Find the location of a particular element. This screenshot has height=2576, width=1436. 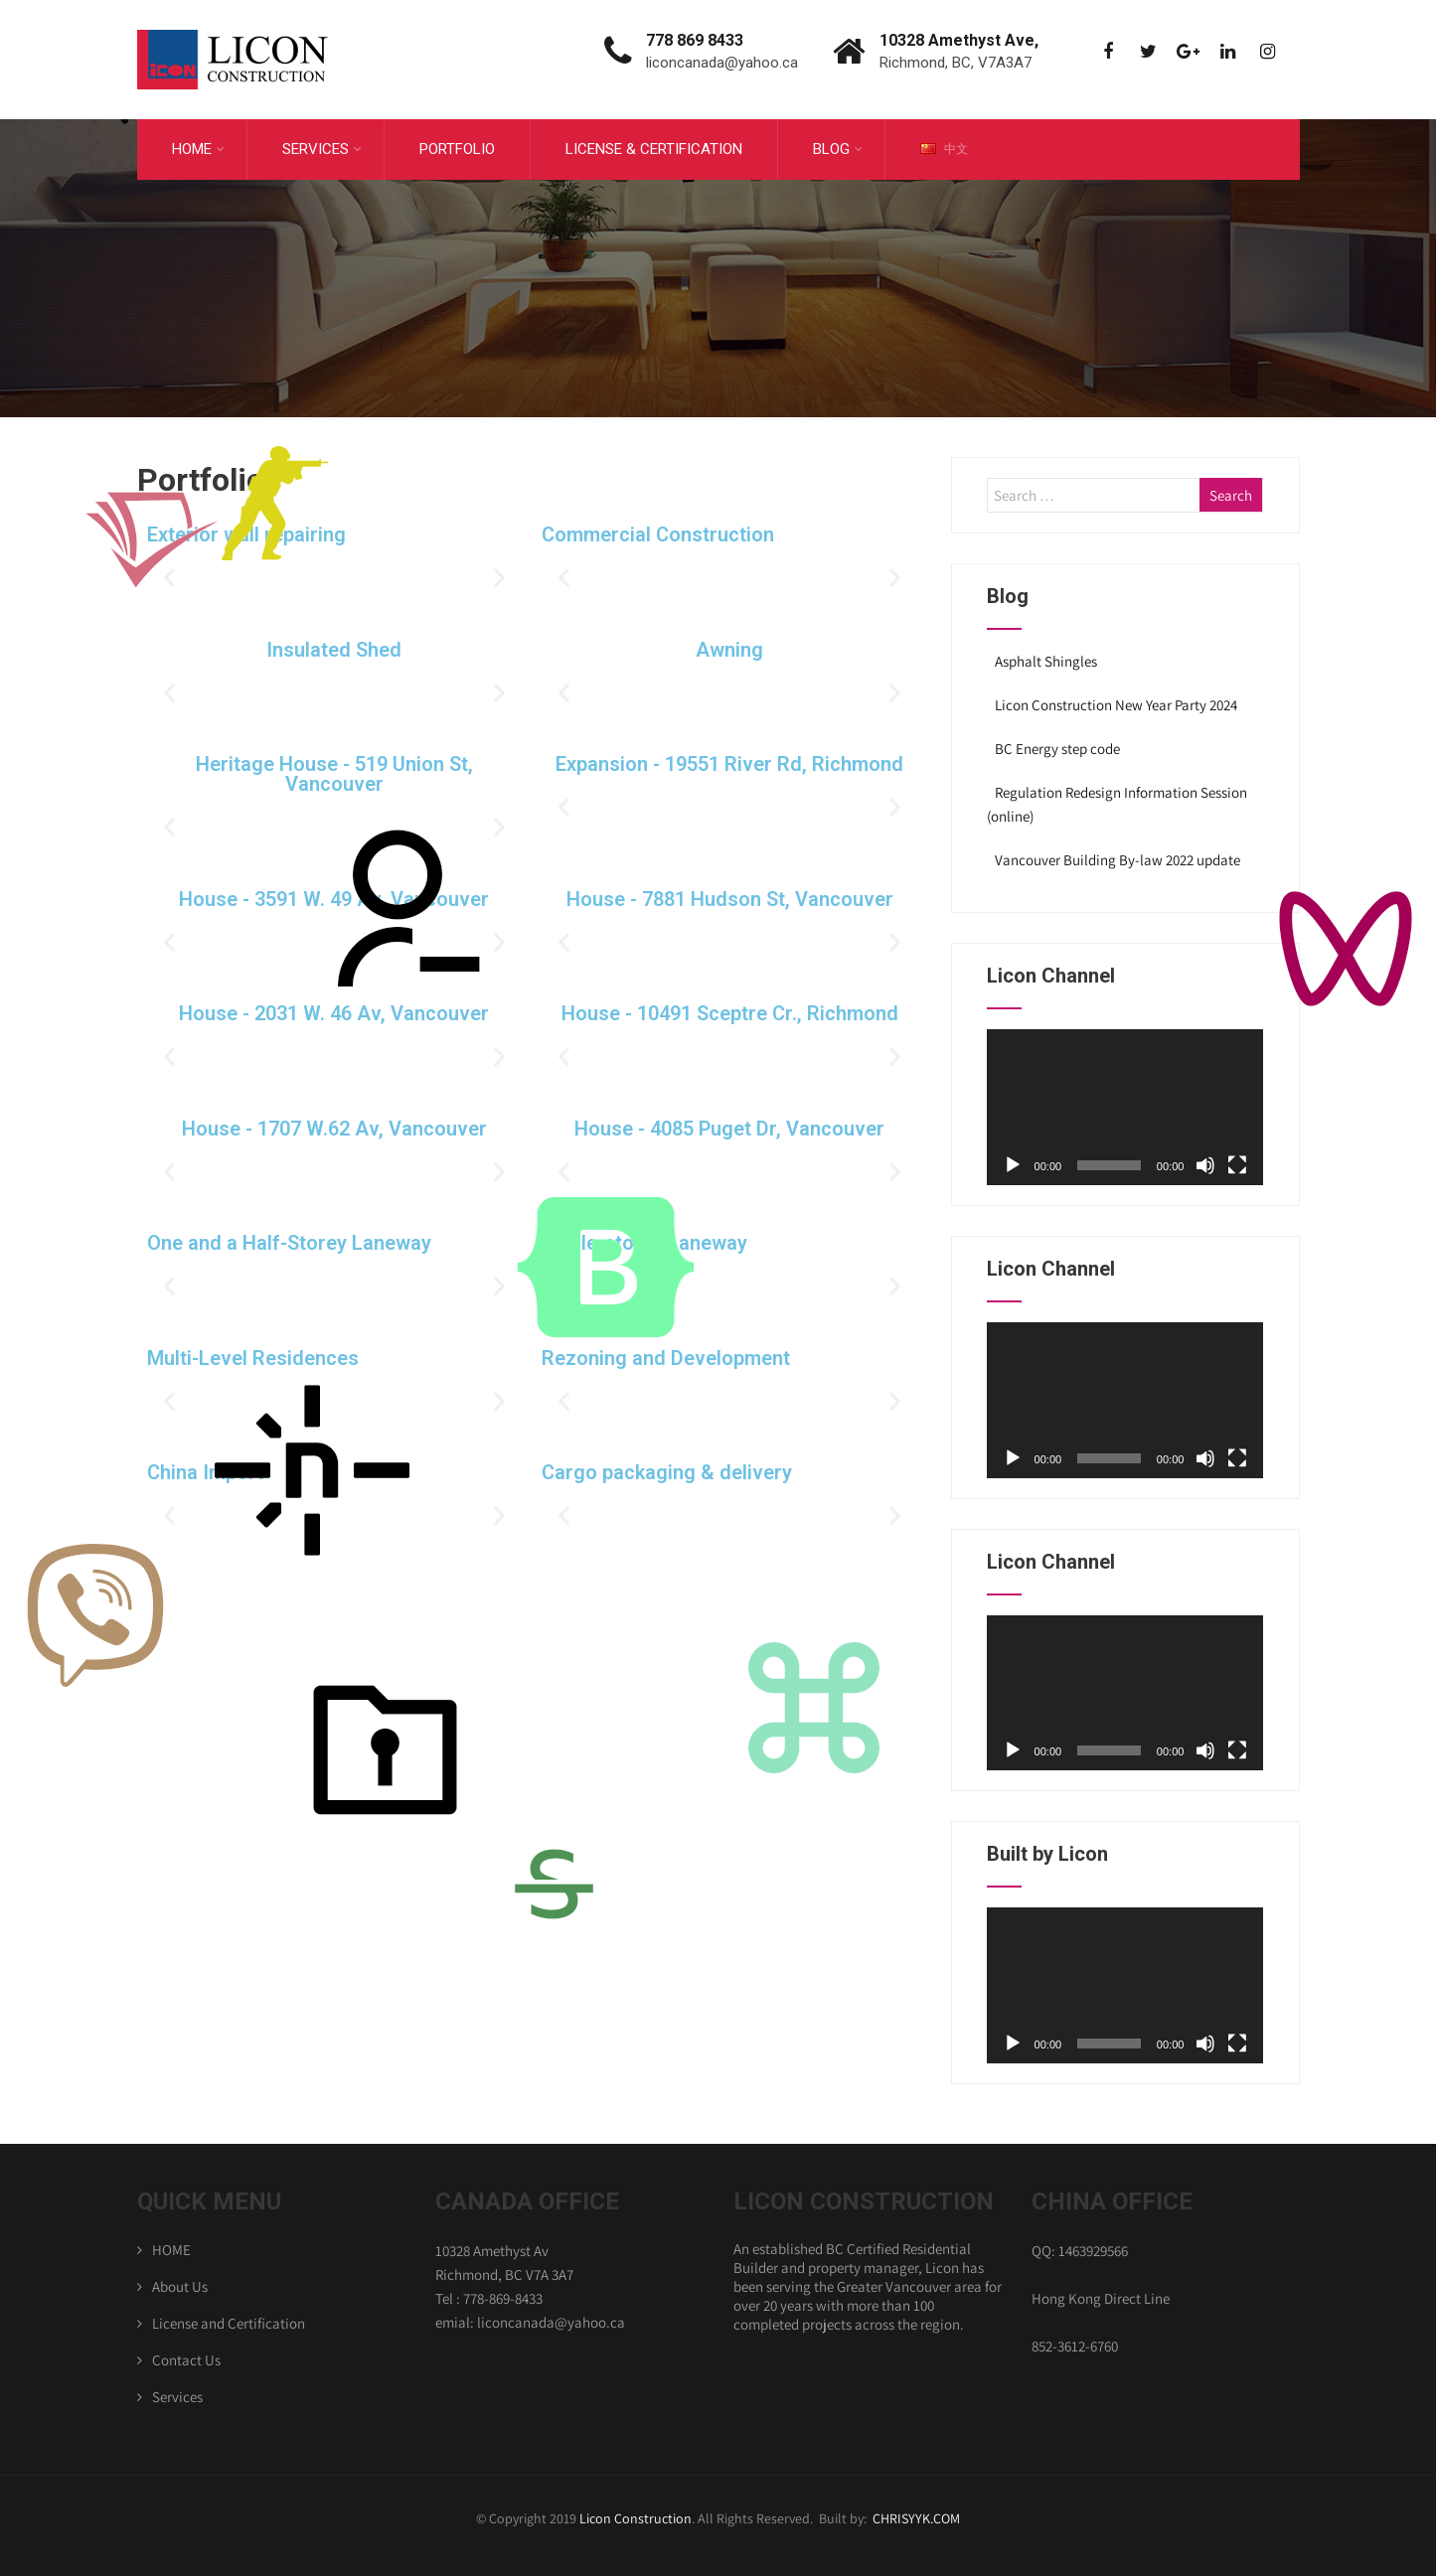

open Semantic Scholar academic search is located at coordinates (151, 539).